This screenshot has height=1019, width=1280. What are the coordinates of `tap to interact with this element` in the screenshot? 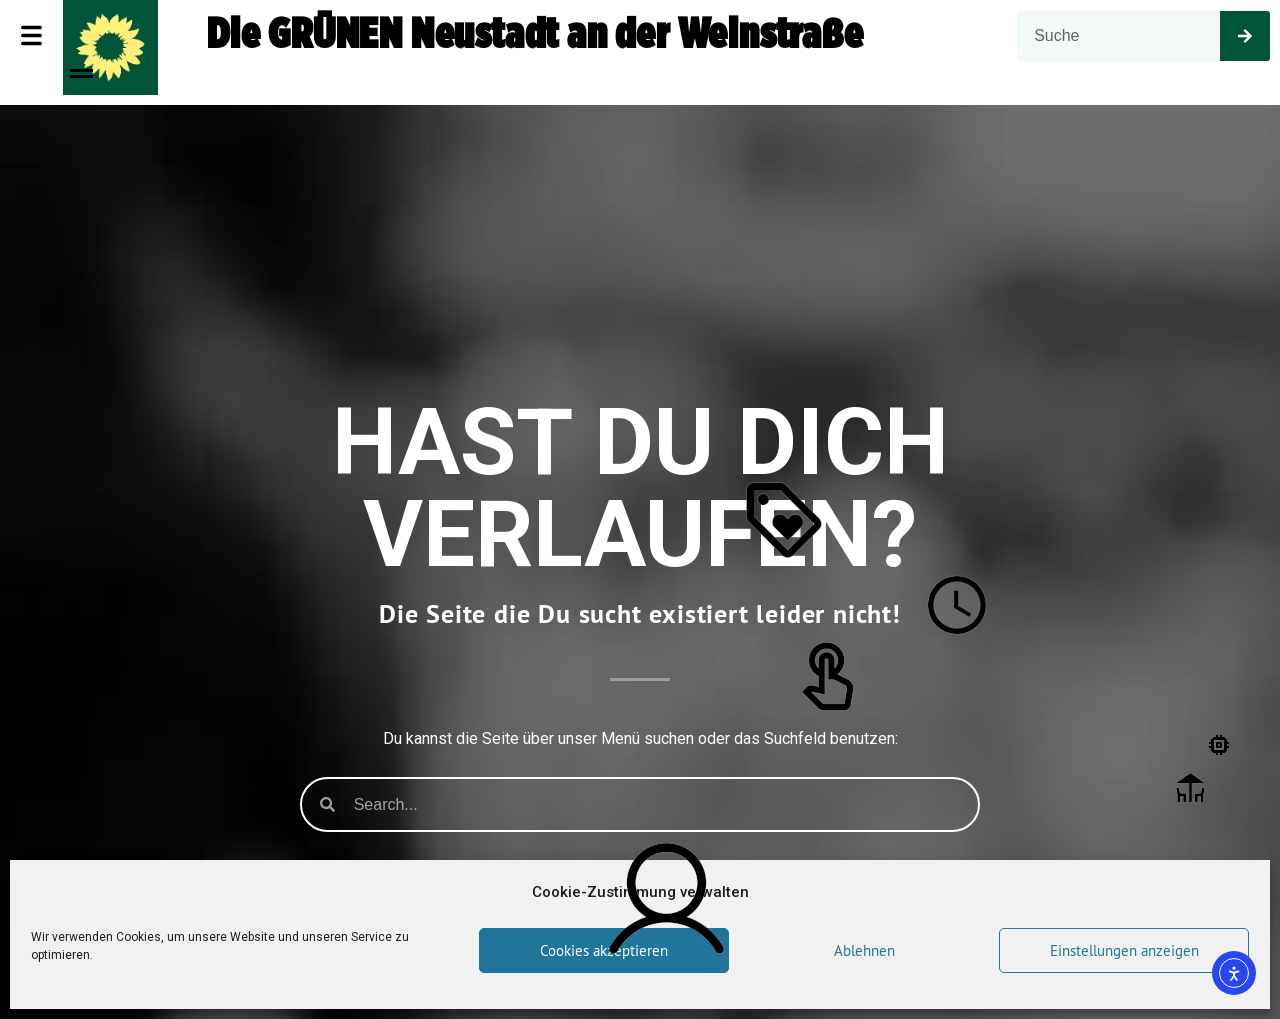 It's located at (828, 678).